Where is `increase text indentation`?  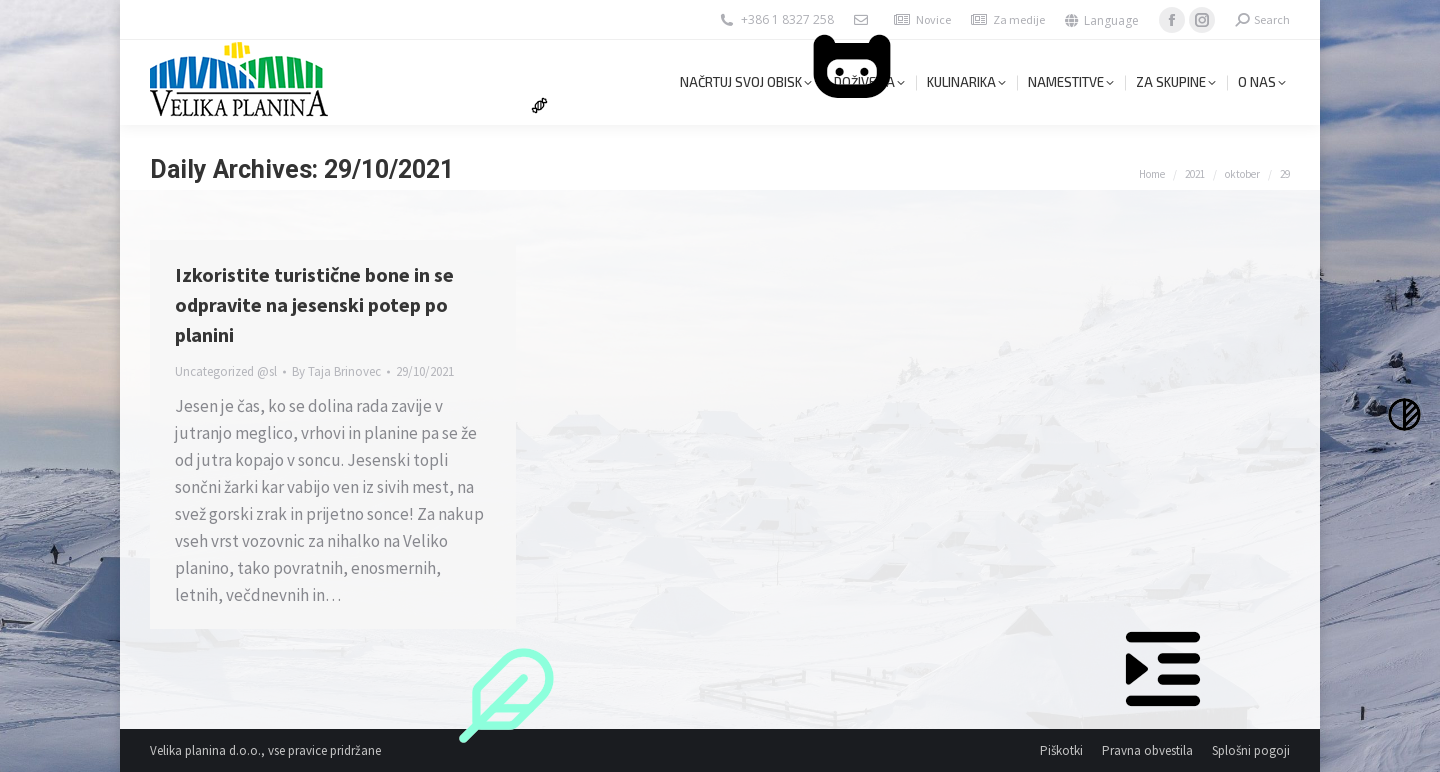 increase text indentation is located at coordinates (1163, 669).